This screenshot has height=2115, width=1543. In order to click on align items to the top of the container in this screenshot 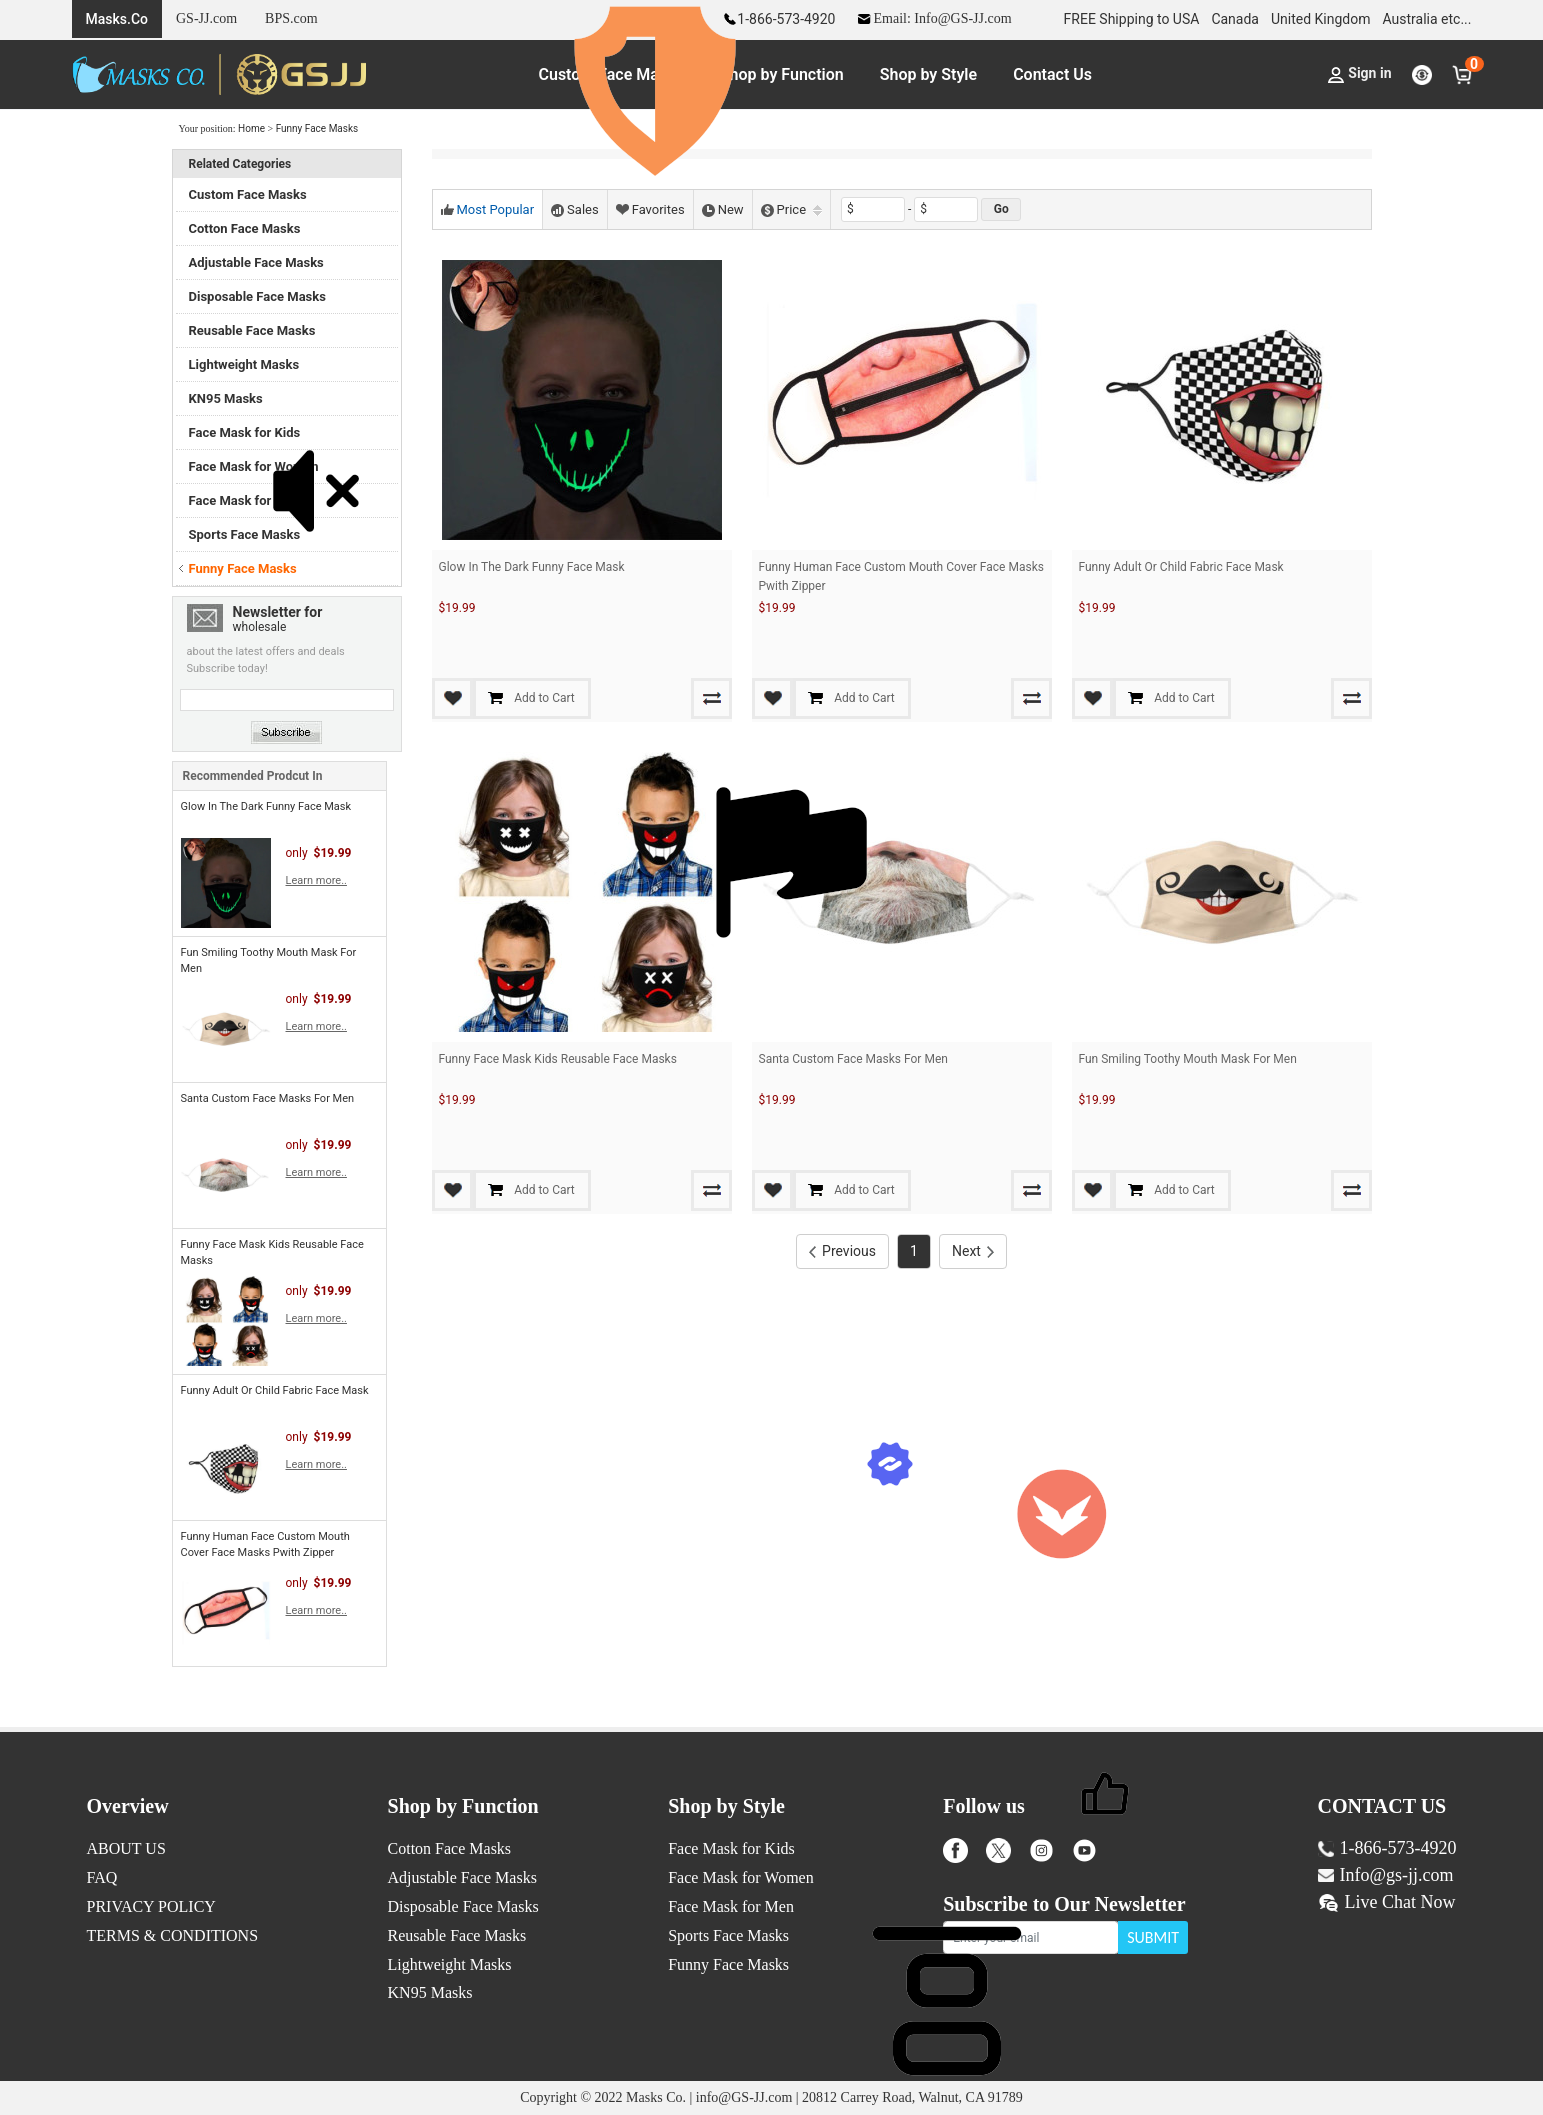, I will do `click(947, 2001)`.